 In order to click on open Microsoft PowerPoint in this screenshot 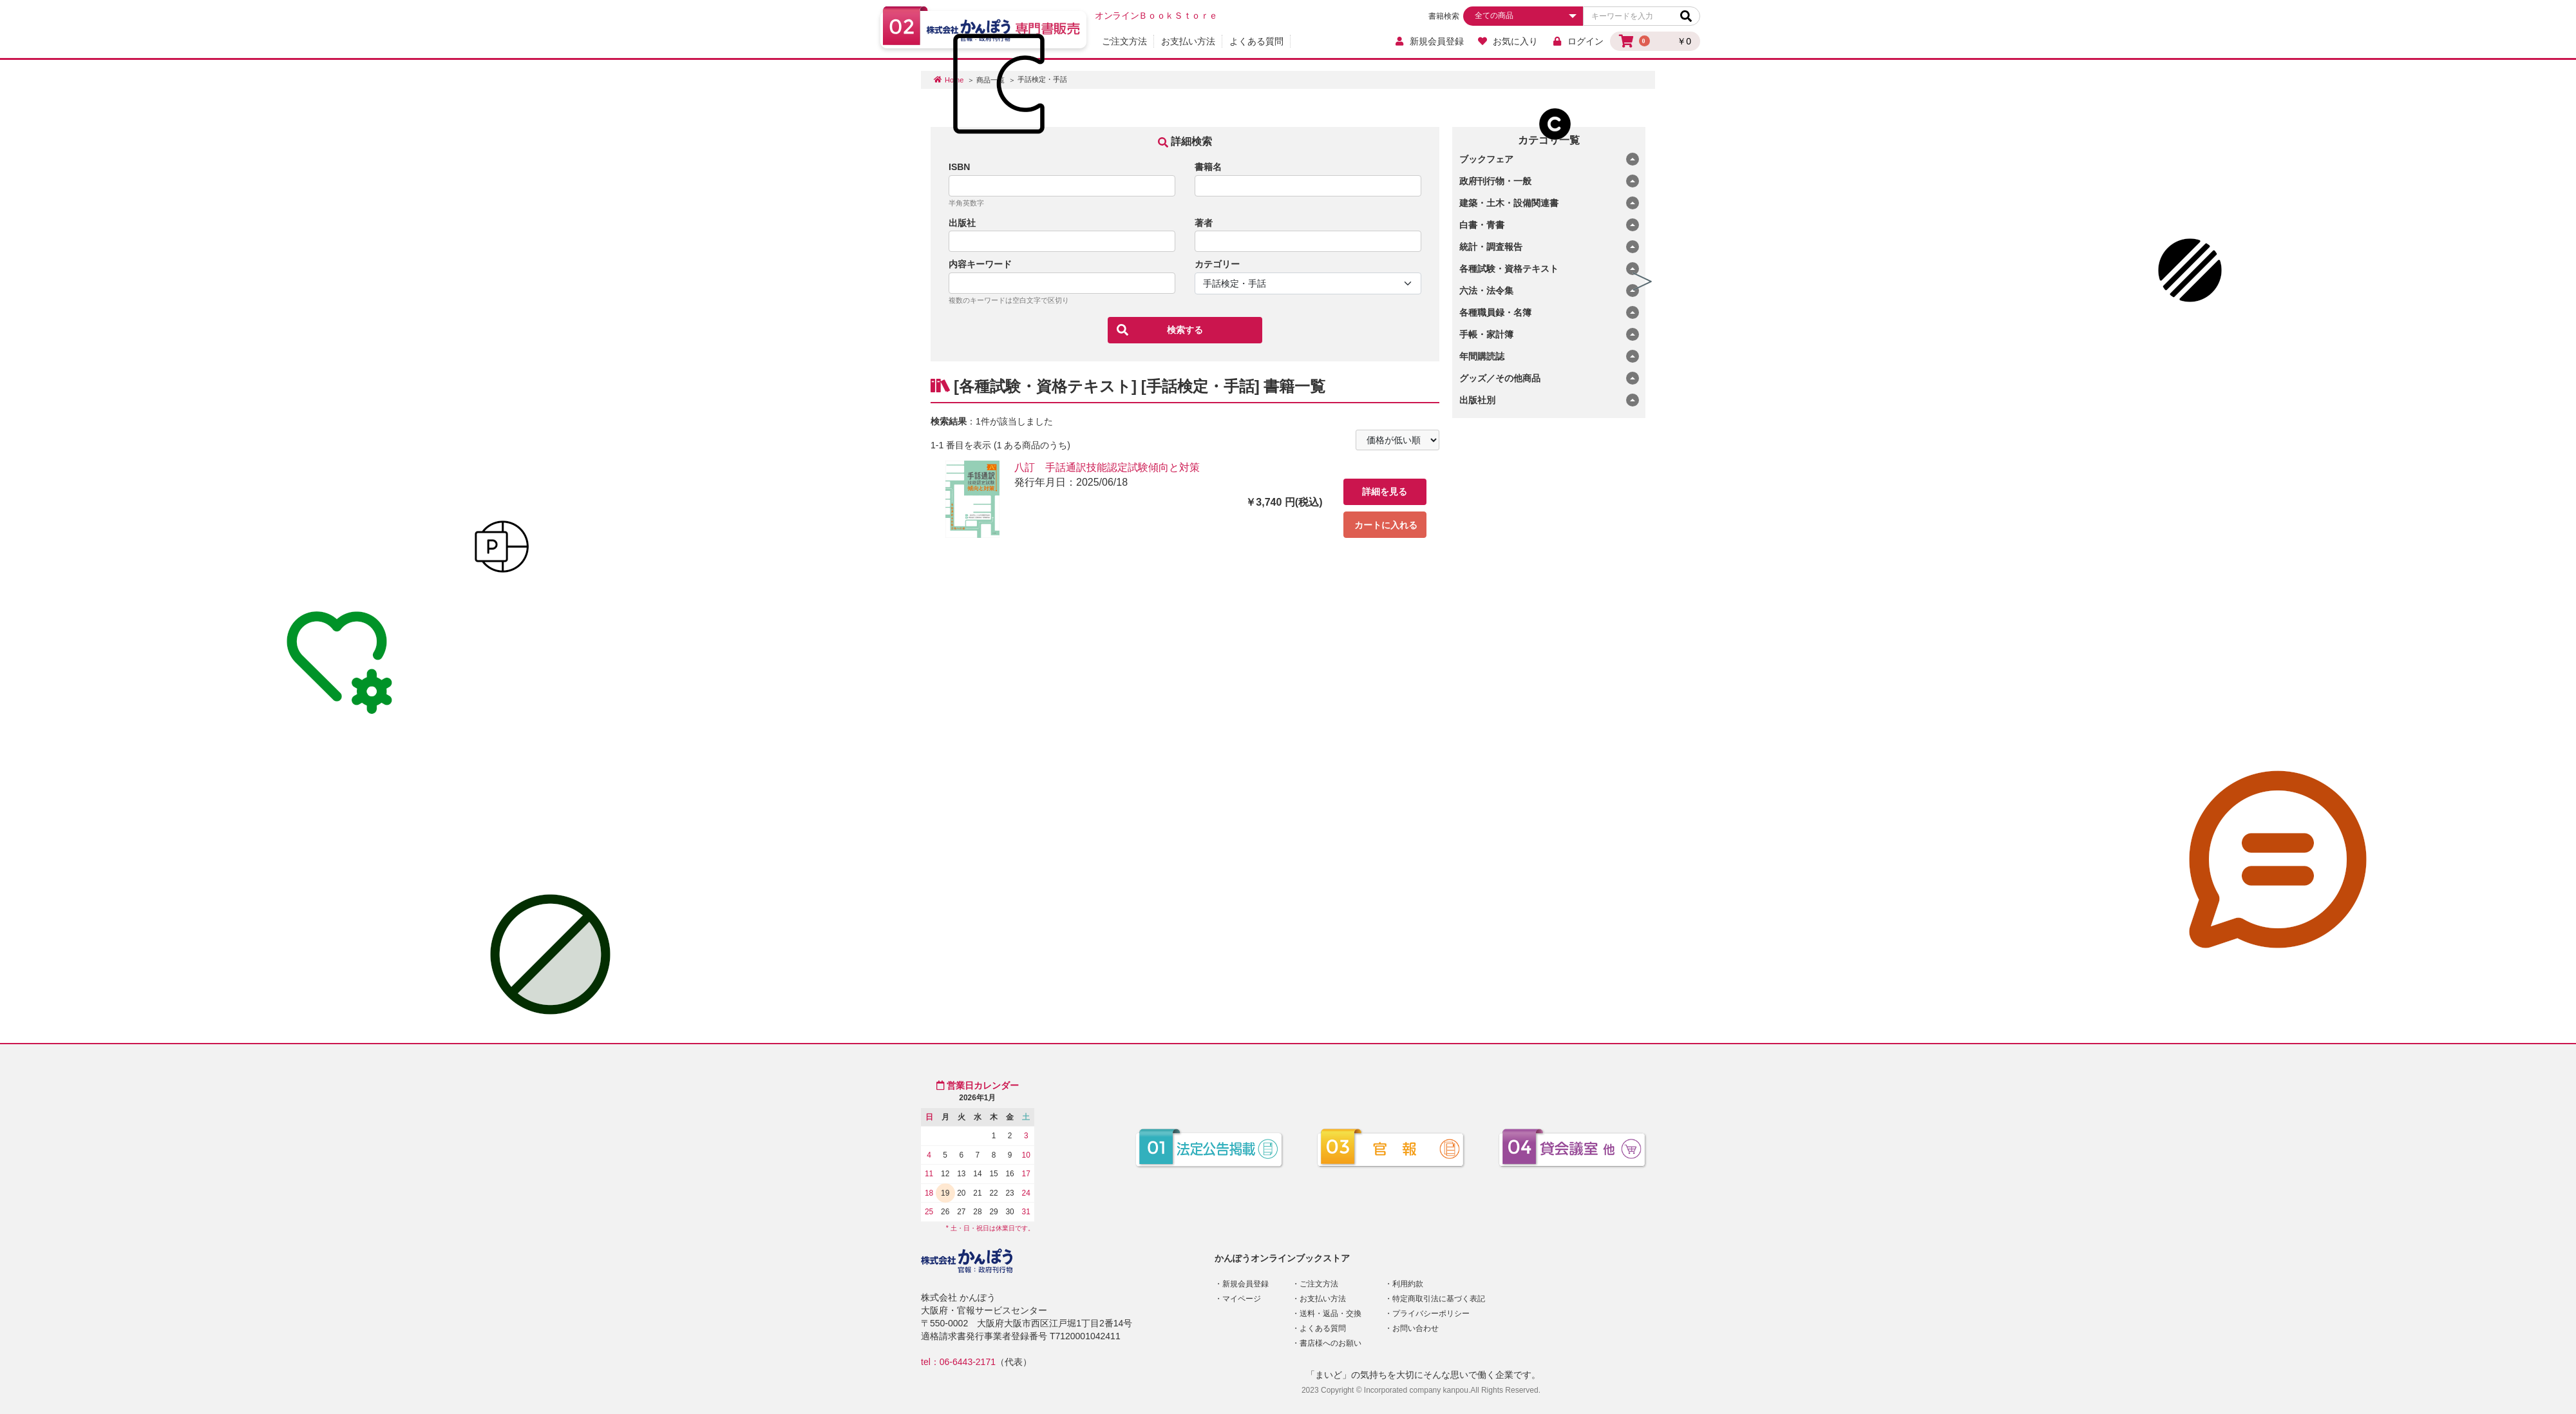, I will do `click(500, 546)`.